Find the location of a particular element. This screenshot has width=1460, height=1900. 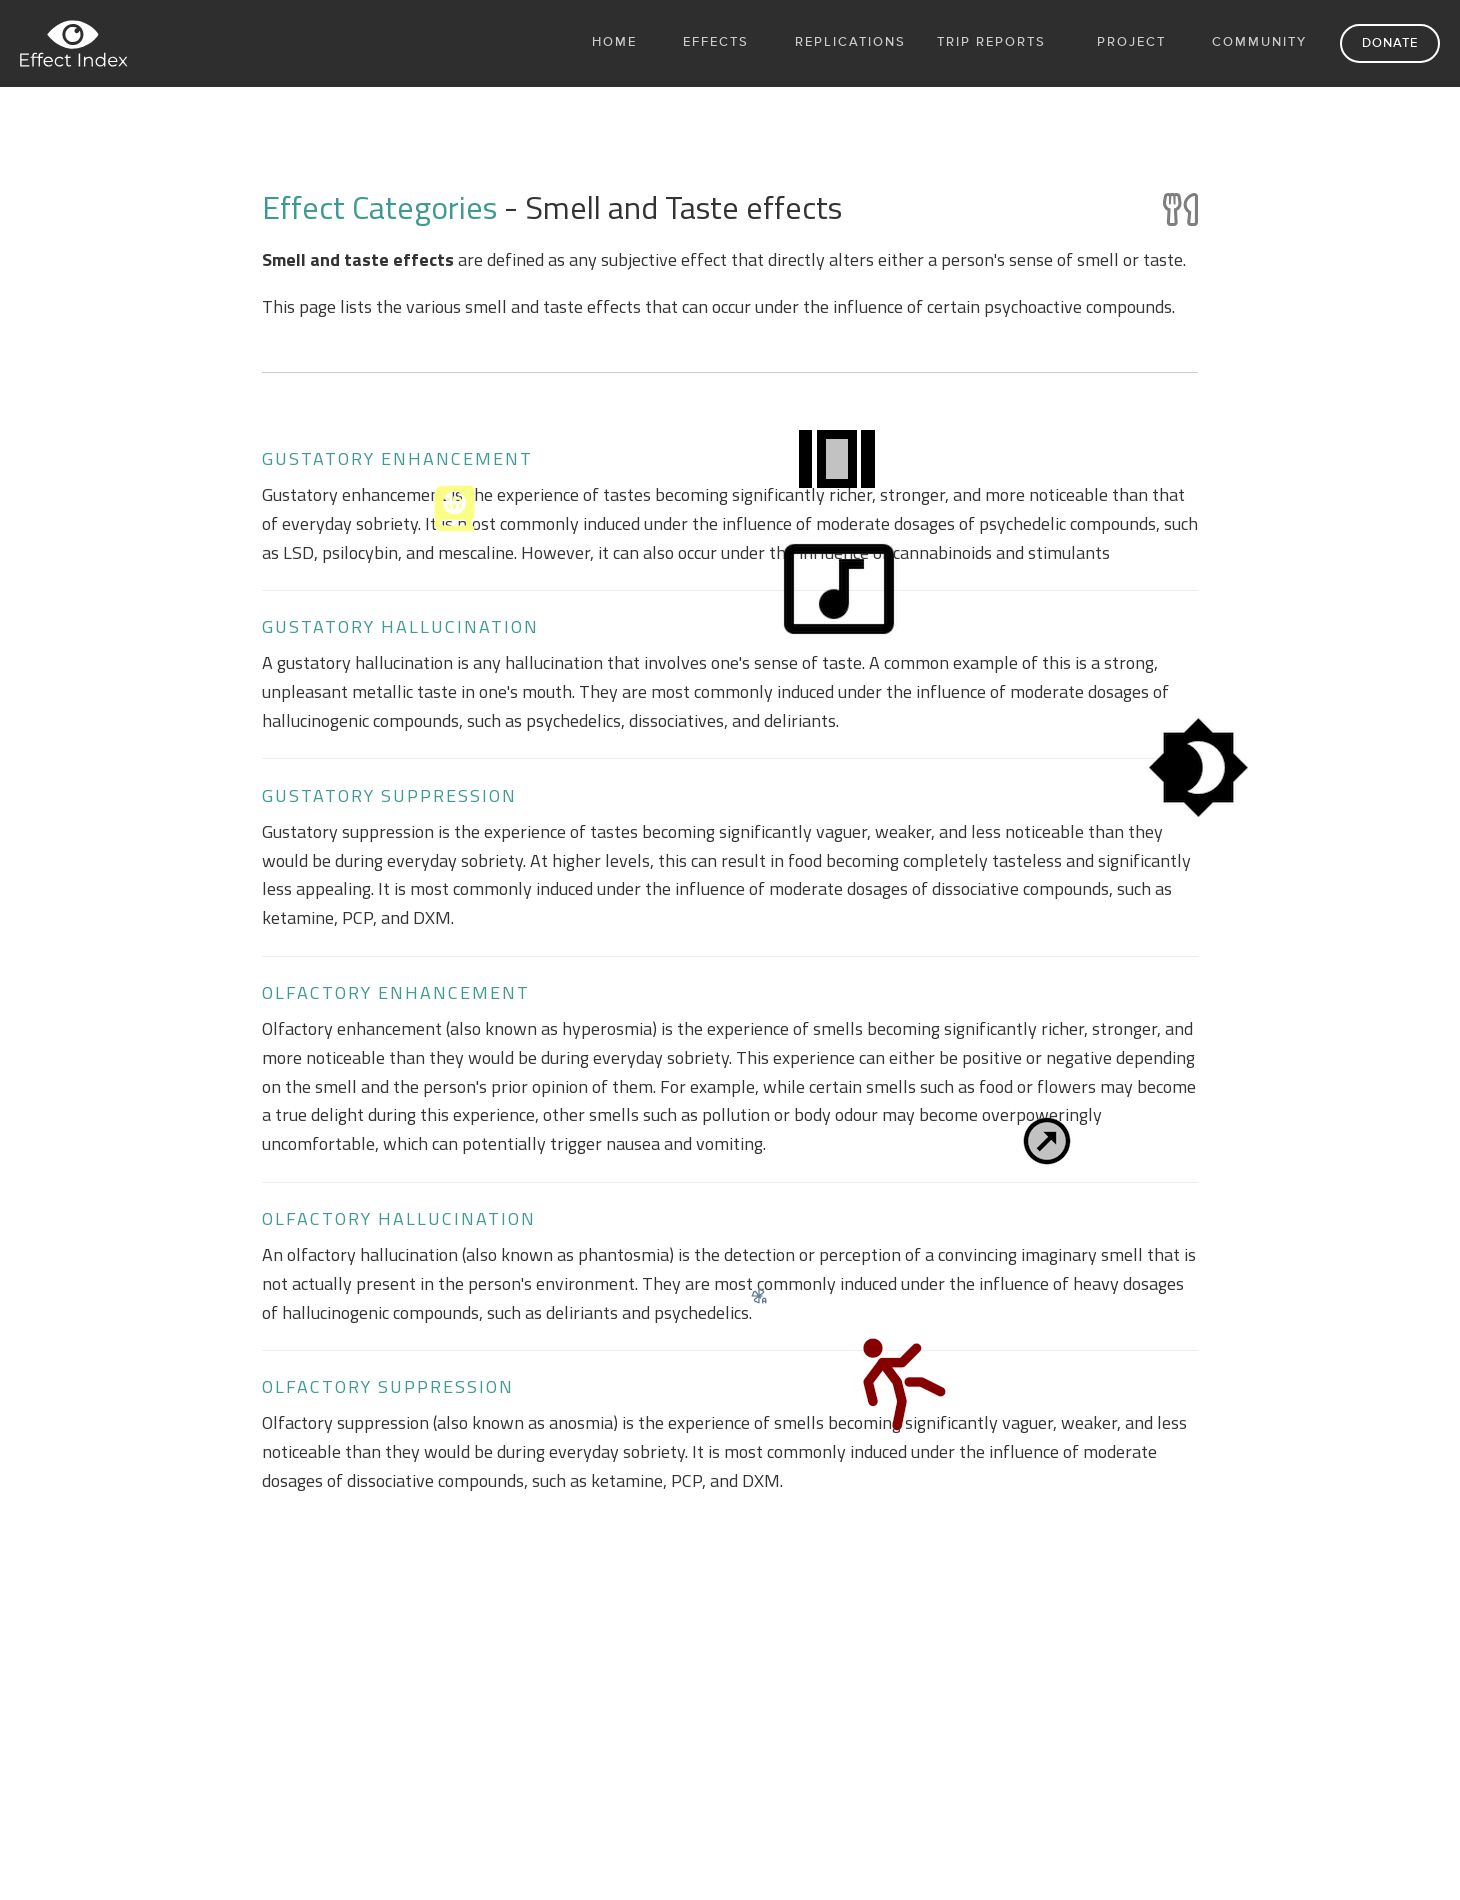

switch to array or column view layout is located at coordinates (834, 461).